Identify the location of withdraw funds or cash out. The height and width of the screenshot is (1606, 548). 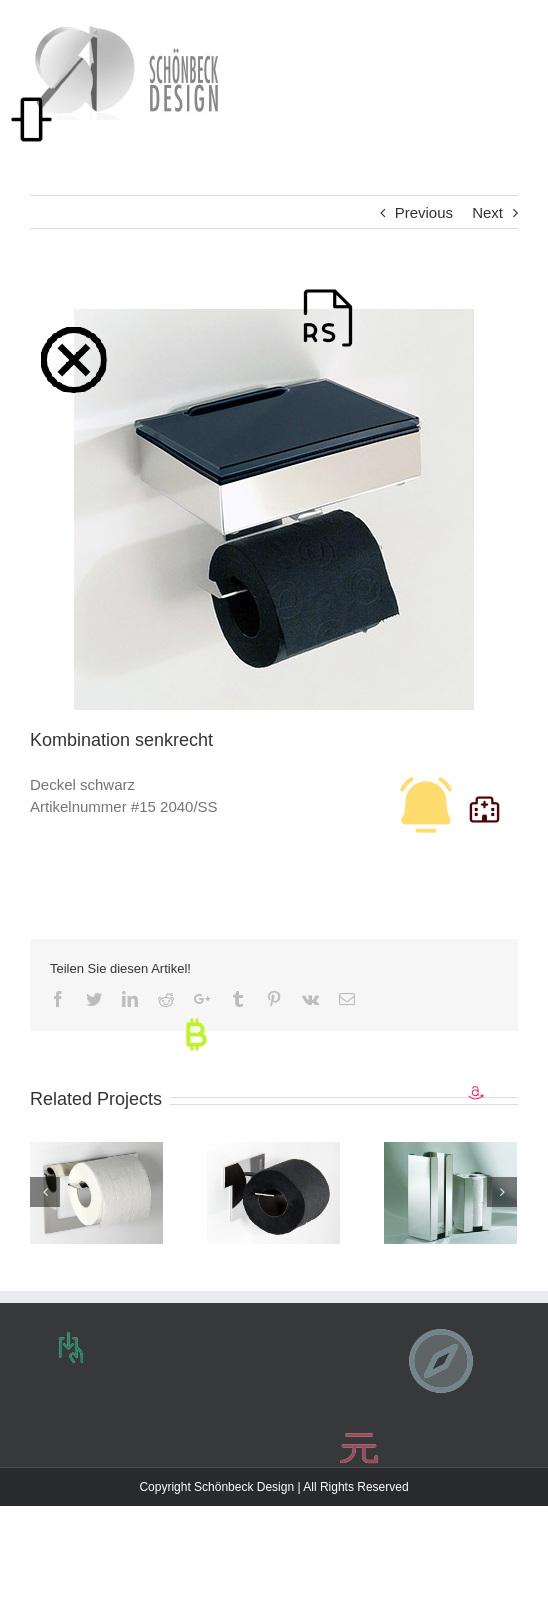
(69, 1347).